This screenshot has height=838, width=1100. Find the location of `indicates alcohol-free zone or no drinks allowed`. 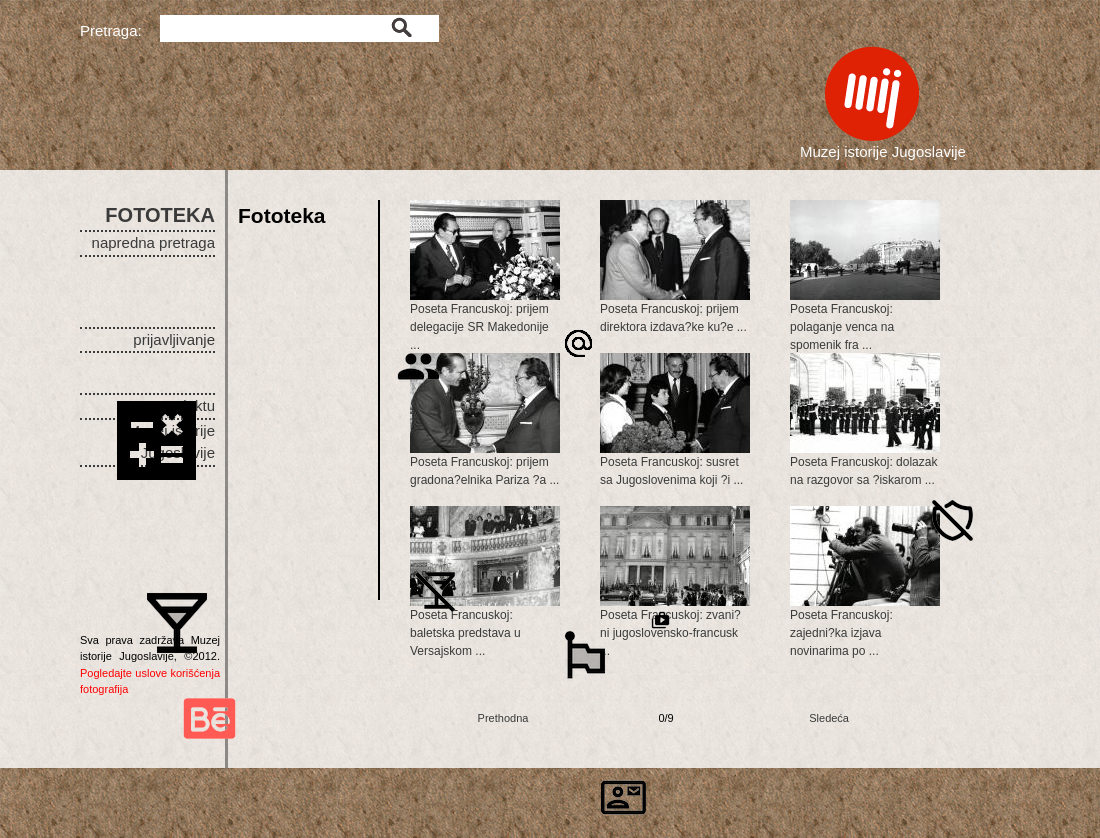

indicates alcohol-free zone or no drinks allowed is located at coordinates (436, 590).